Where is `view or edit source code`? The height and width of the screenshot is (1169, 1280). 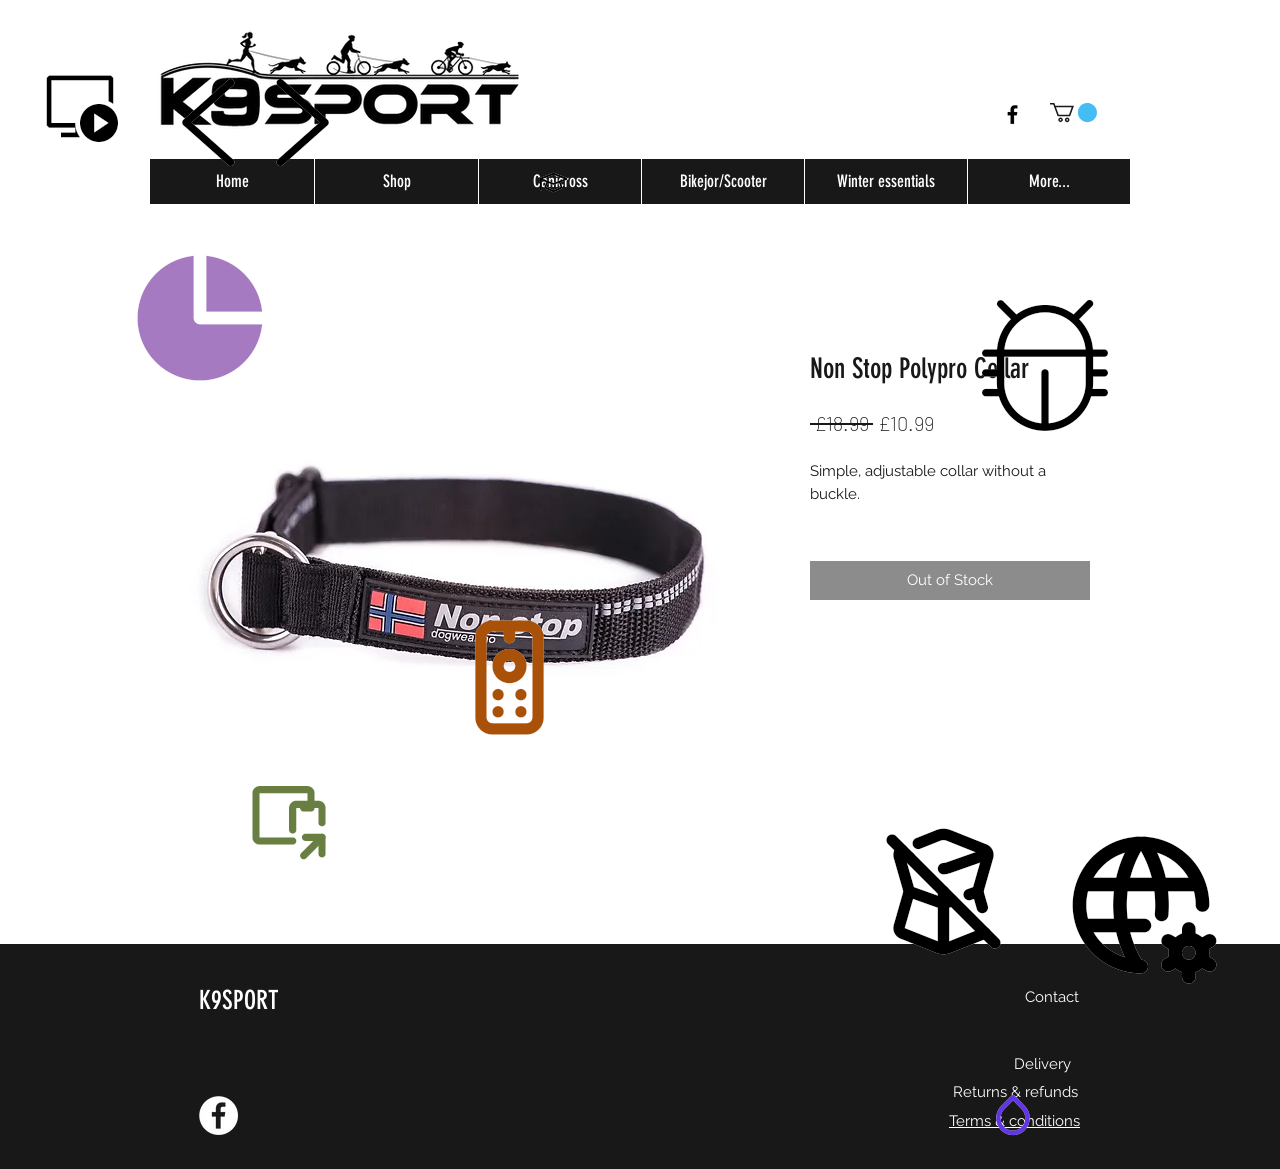 view or edit source code is located at coordinates (255, 122).